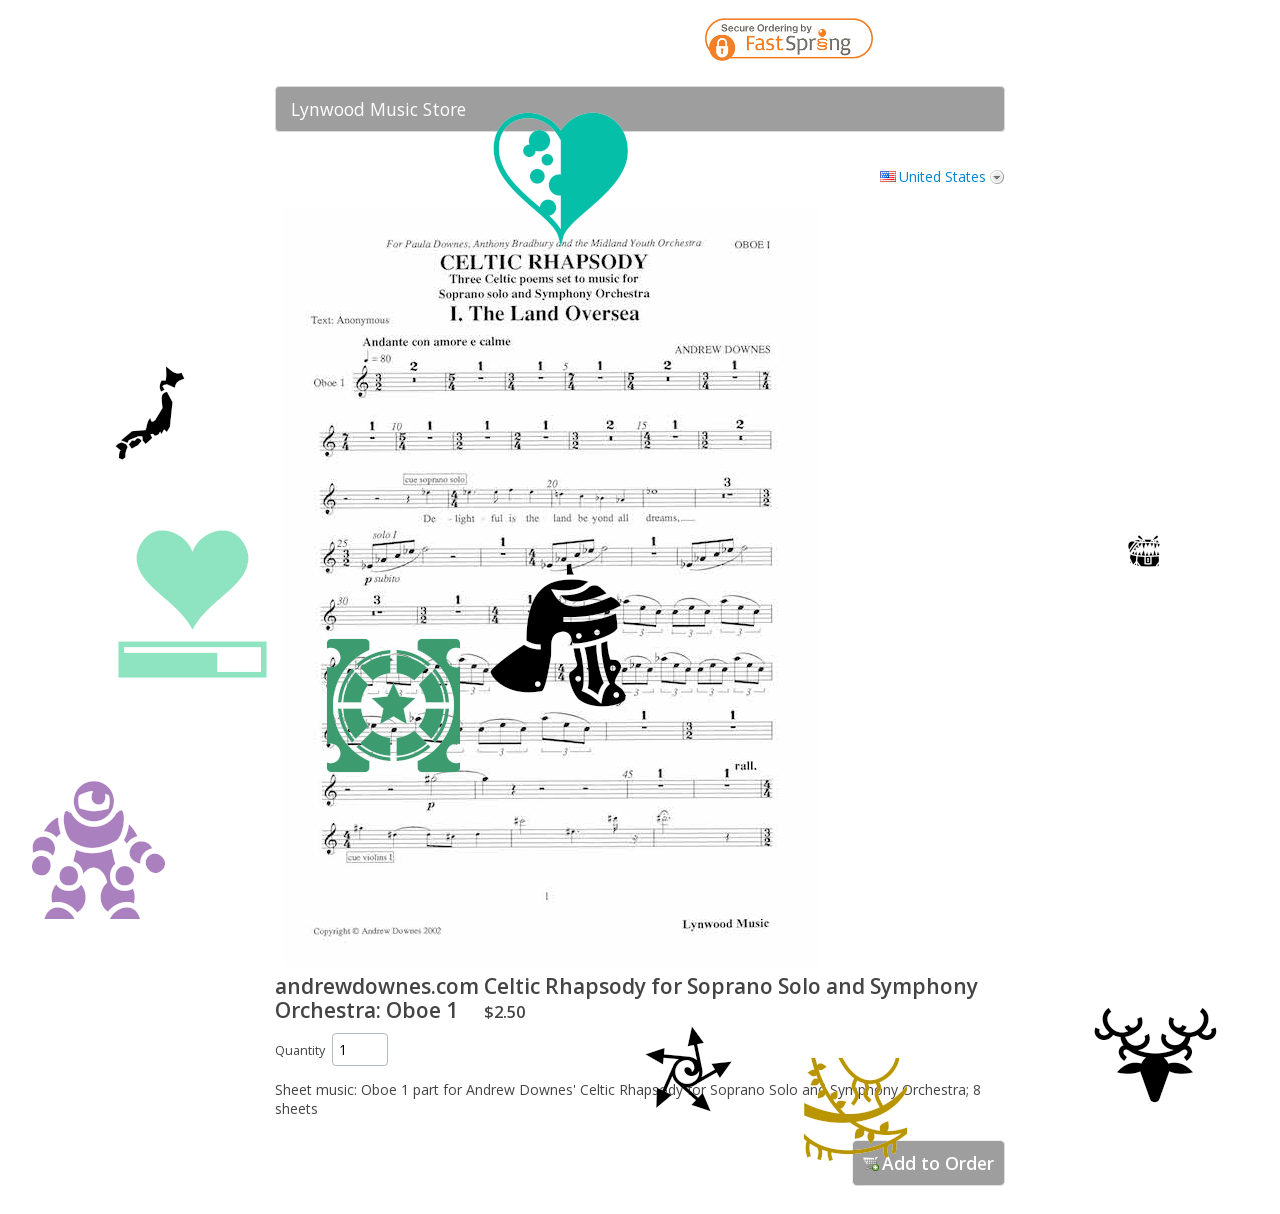 The width and height of the screenshot is (1280, 1214). I want to click on select astronaut or space character, so click(95, 849).